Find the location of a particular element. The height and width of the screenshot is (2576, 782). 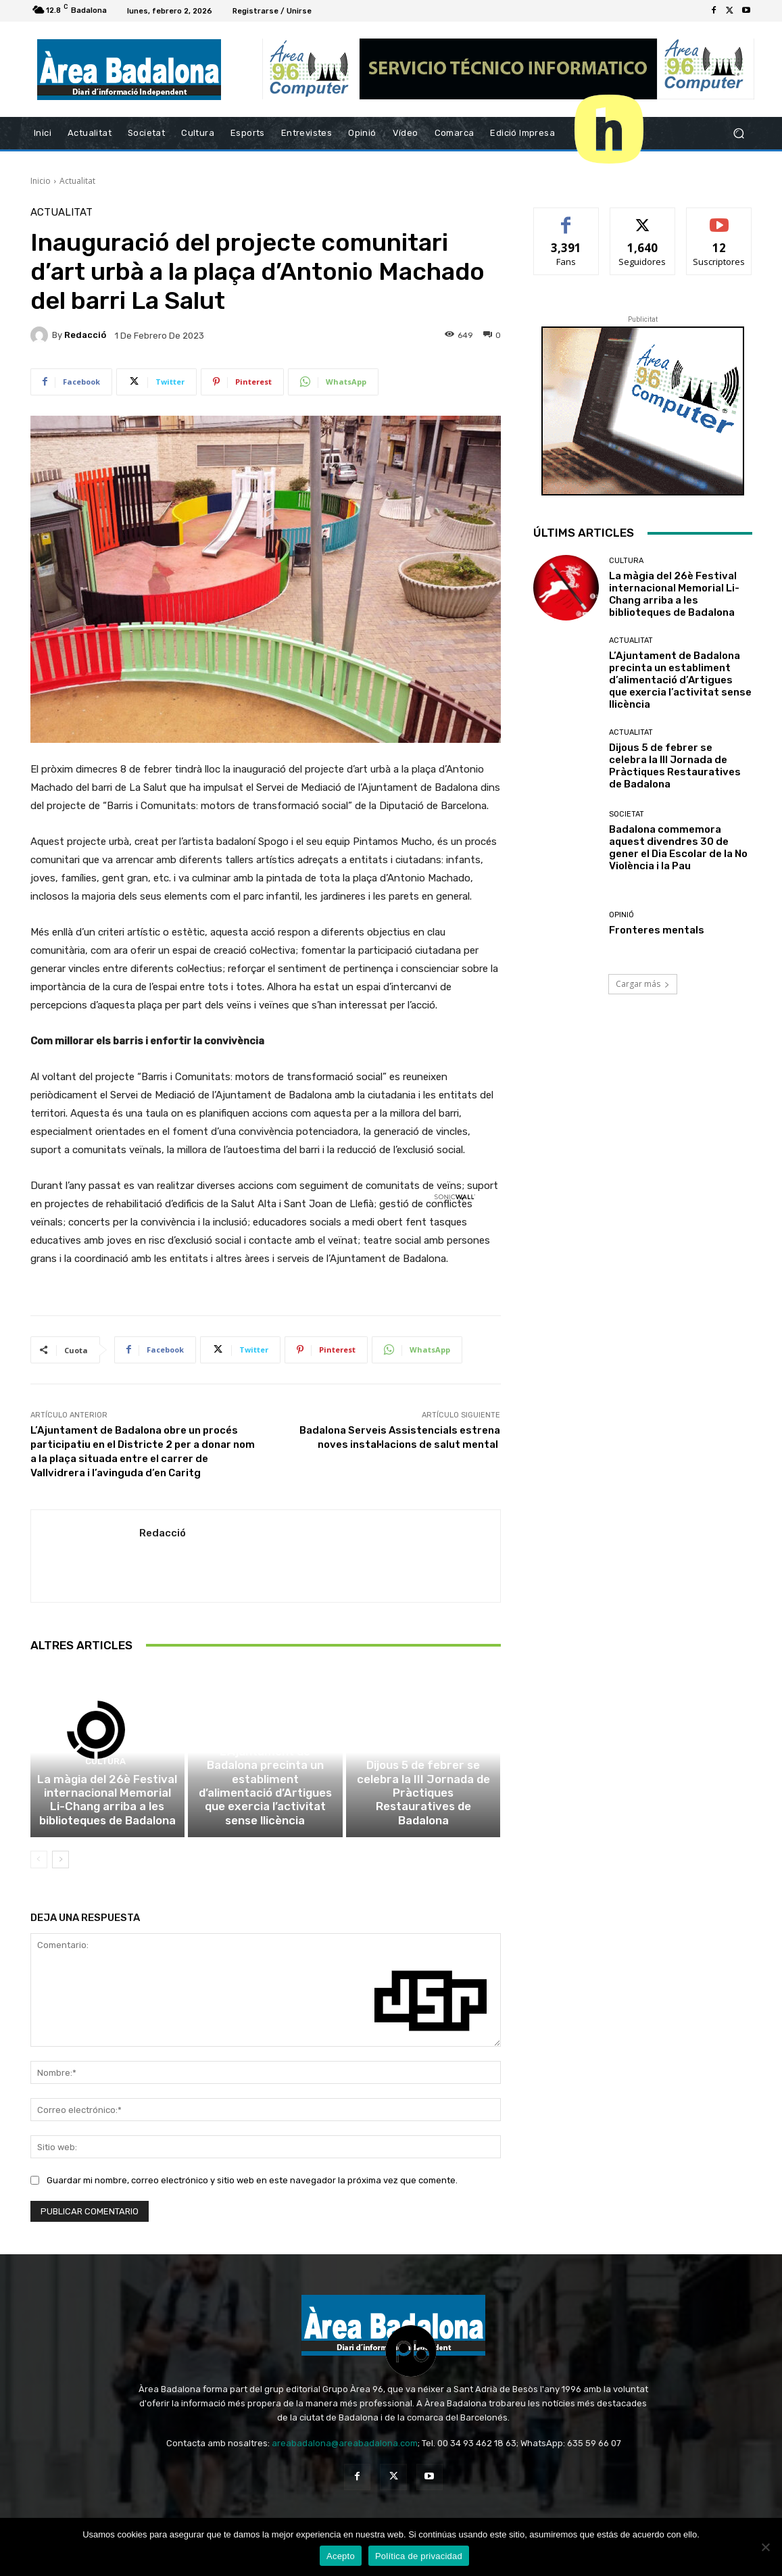

sonicwall network security branding is located at coordinates (455, 1198).